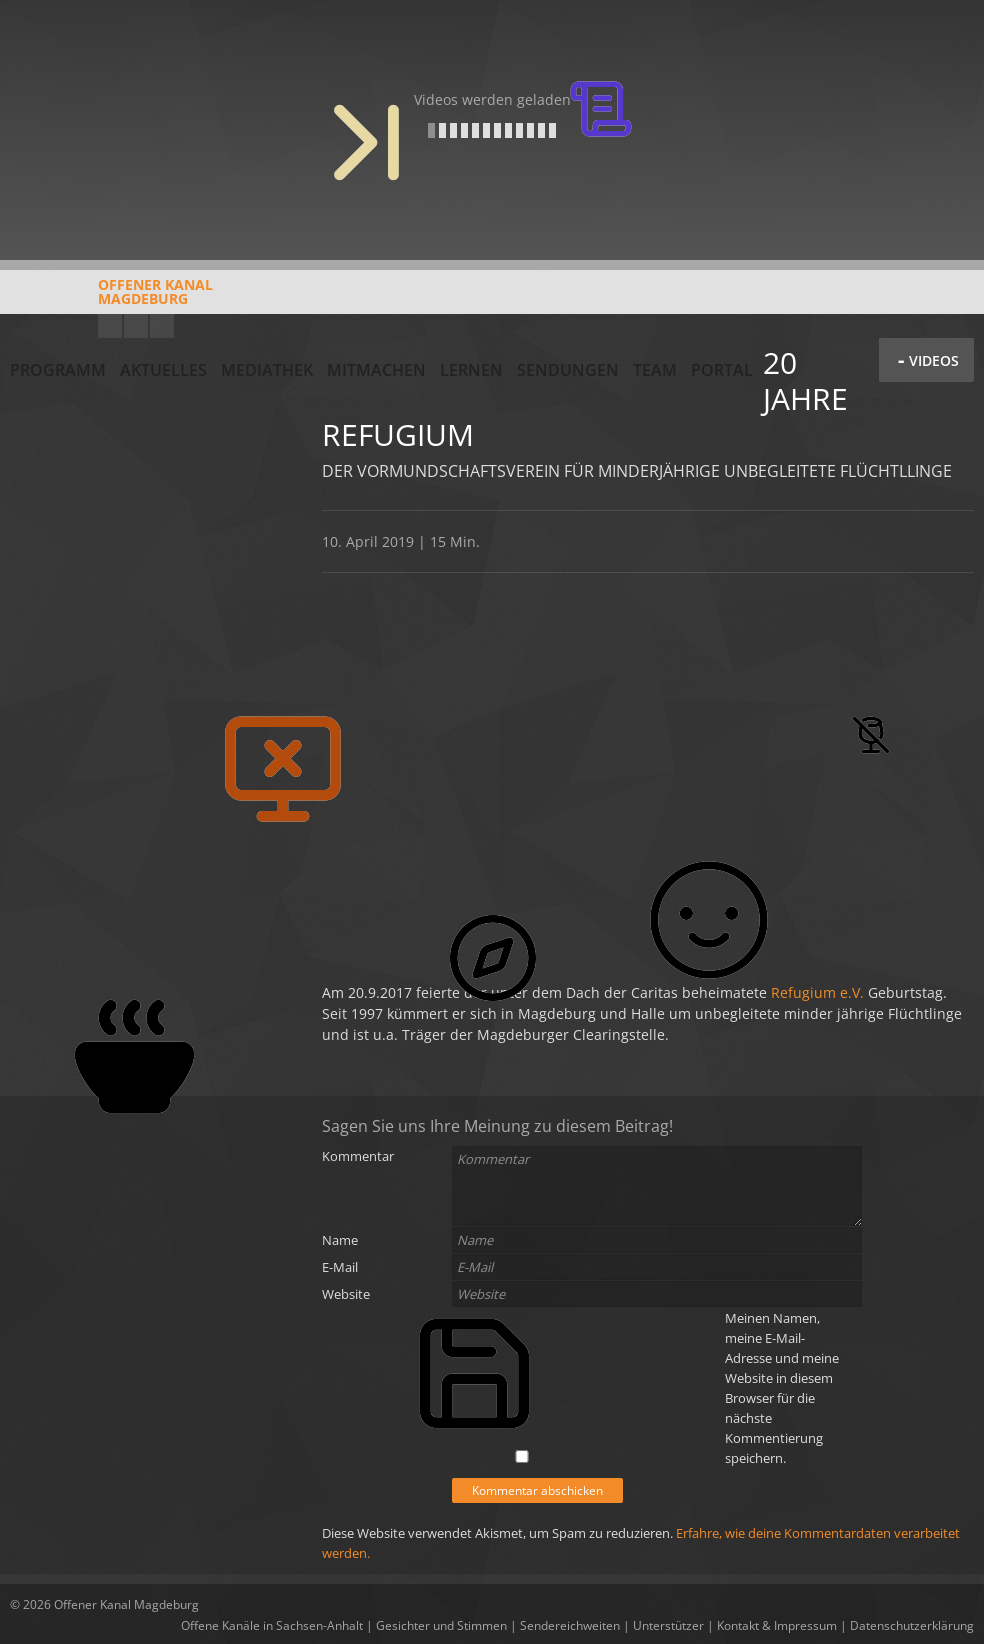  I want to click on add an emoji or reaction, so click(709, 920).